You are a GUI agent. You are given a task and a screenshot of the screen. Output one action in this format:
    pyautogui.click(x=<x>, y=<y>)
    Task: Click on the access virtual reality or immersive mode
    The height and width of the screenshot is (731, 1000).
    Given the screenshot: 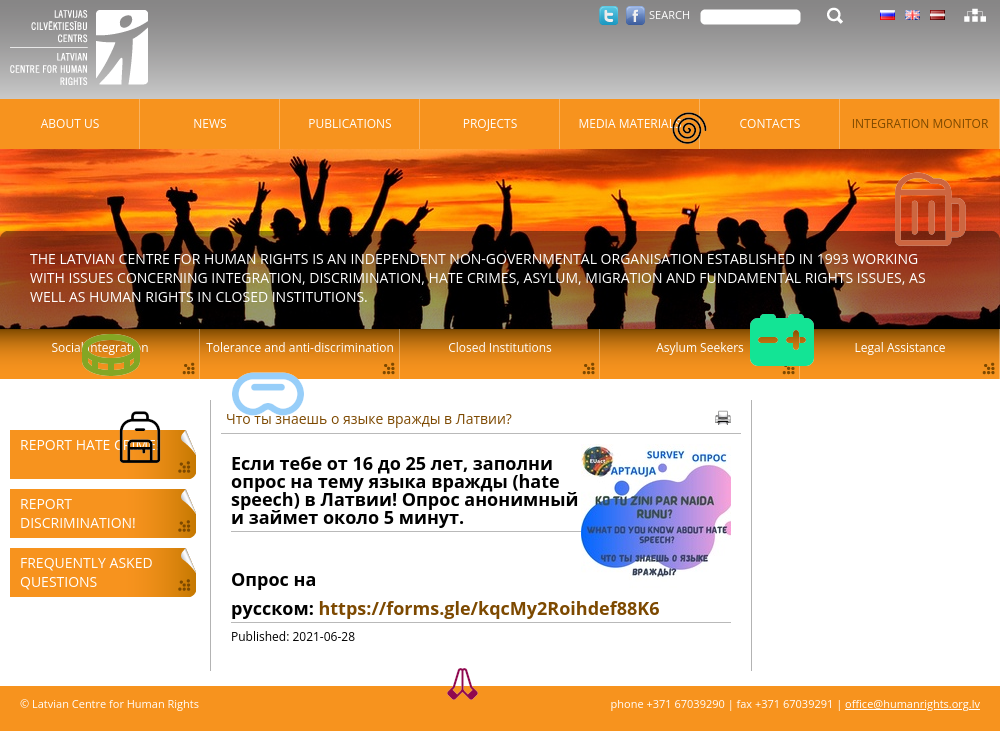 What is the action you would take?
    pyautogui.click(x=268, y=394)
    